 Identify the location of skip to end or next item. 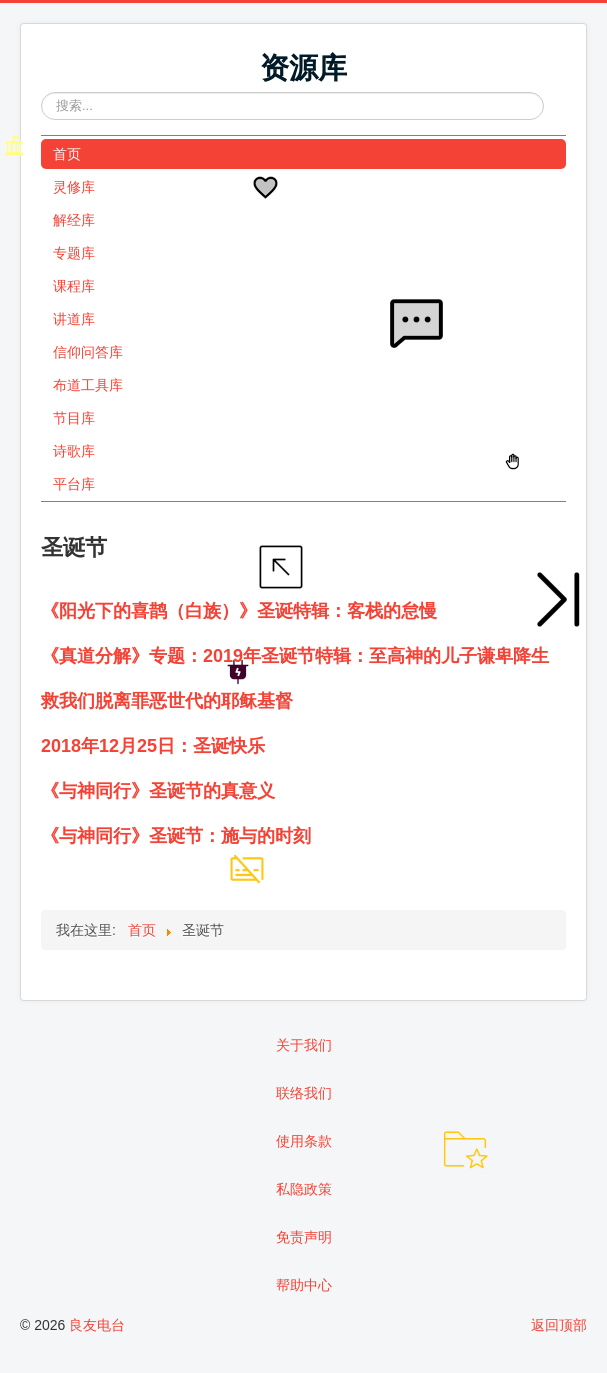
(559, 599).